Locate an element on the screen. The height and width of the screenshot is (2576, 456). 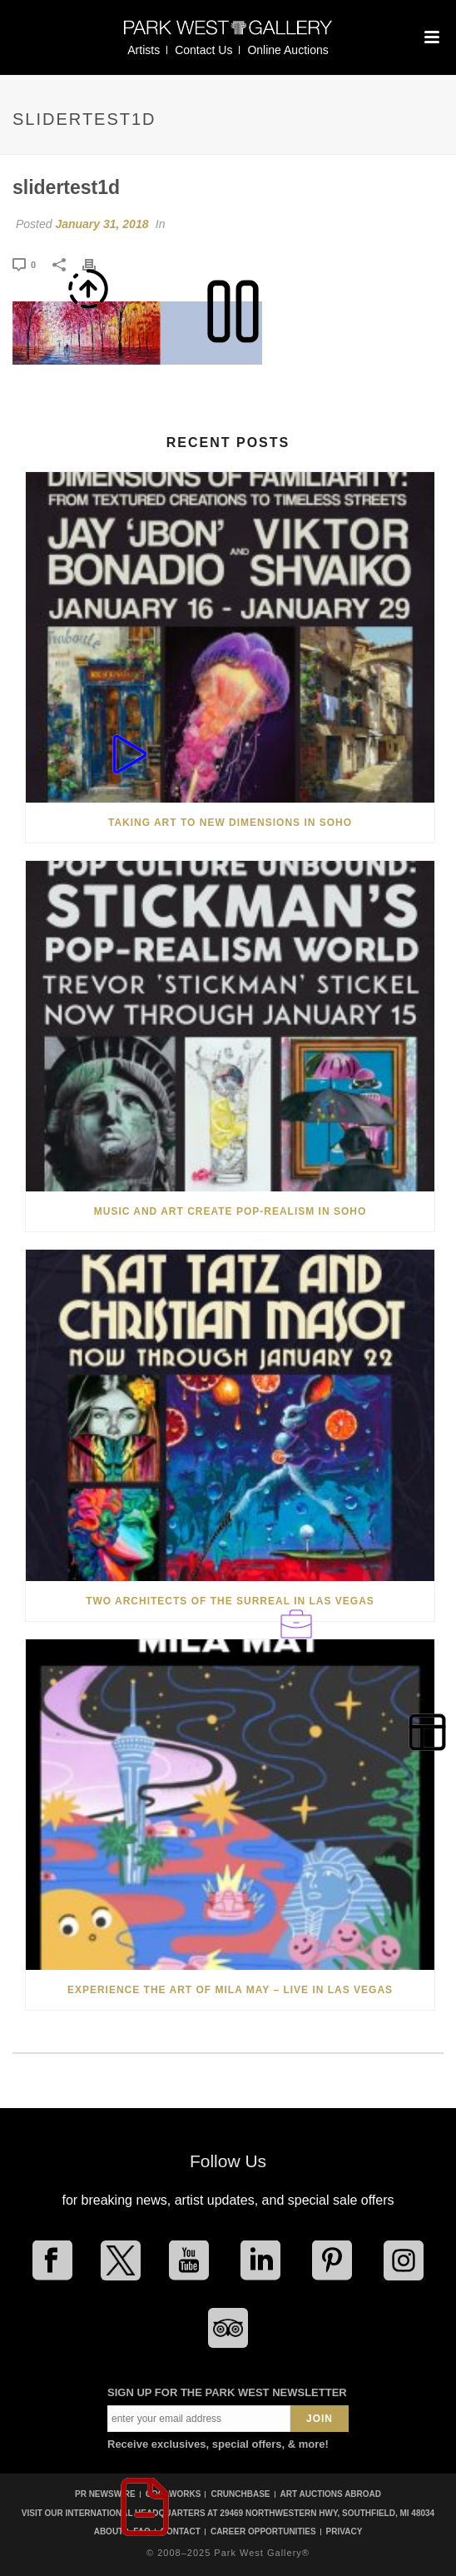
stretch or resize content vertically is located at coordinates (233, 311).